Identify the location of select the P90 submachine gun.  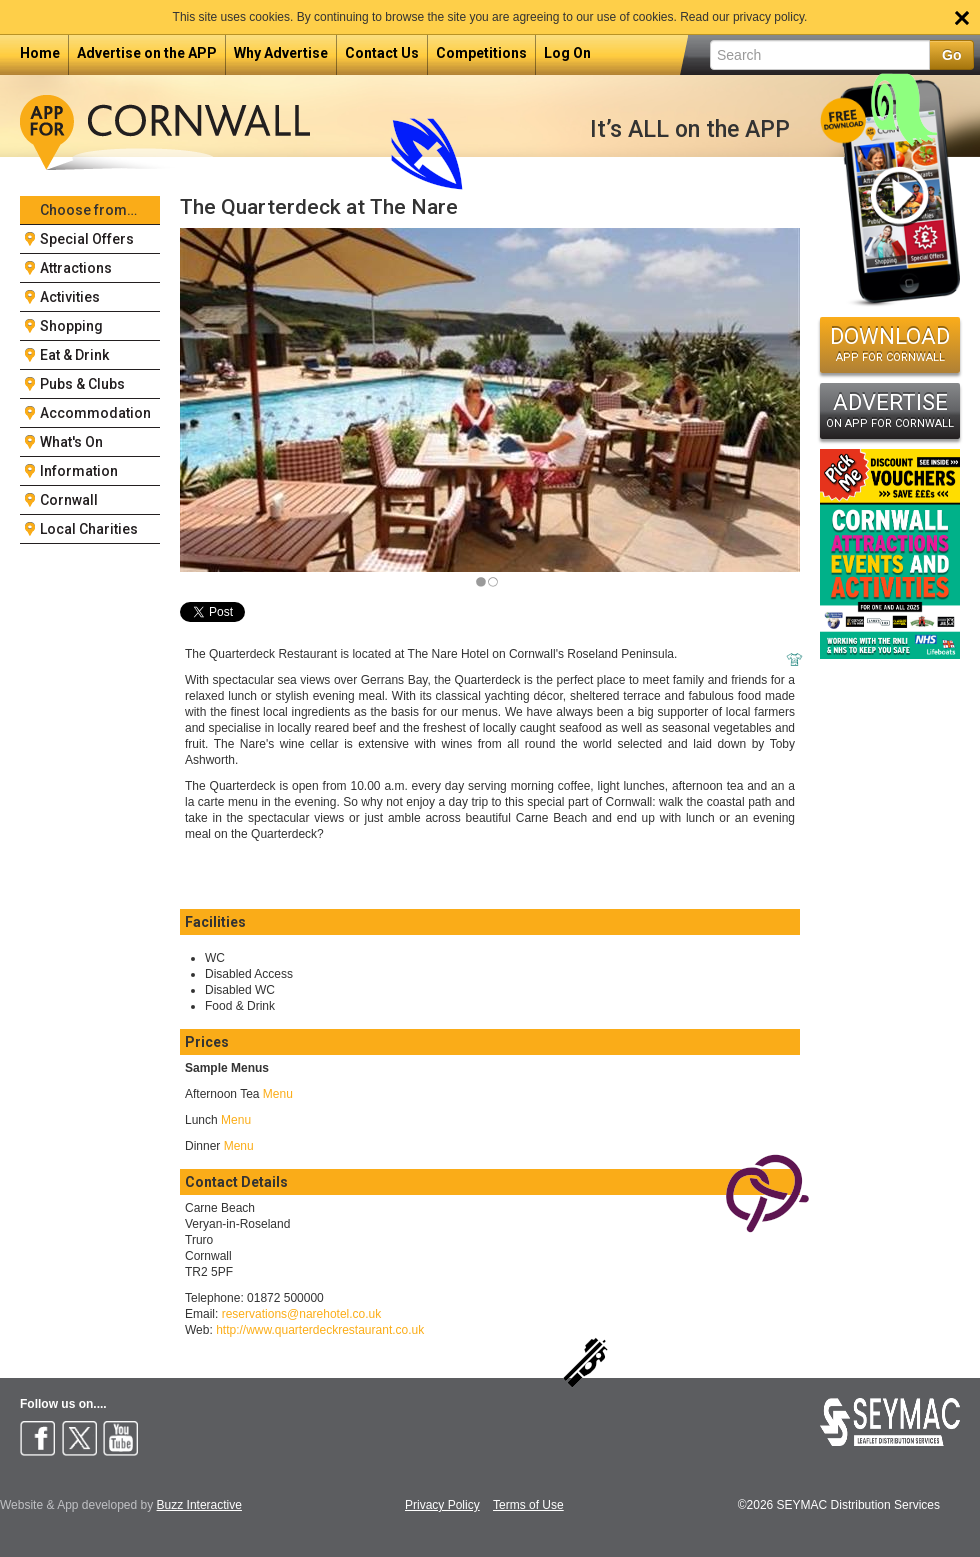
(585, 1362).